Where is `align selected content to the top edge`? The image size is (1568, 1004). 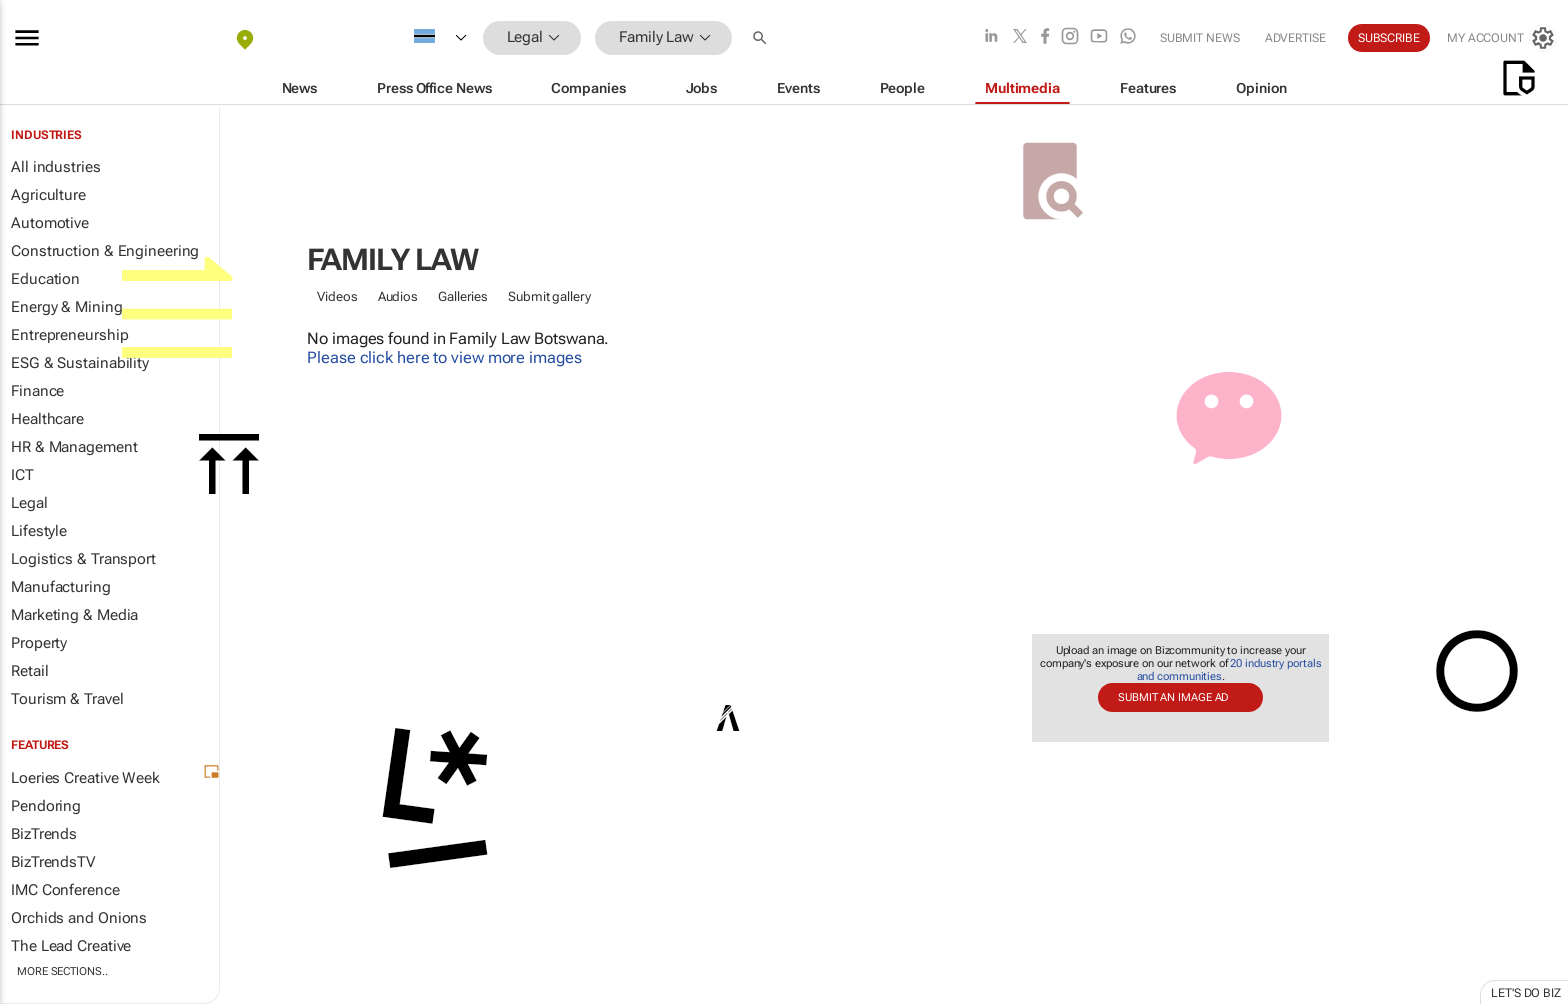 align selected content to the top edge is located at coordinates (229, 464).